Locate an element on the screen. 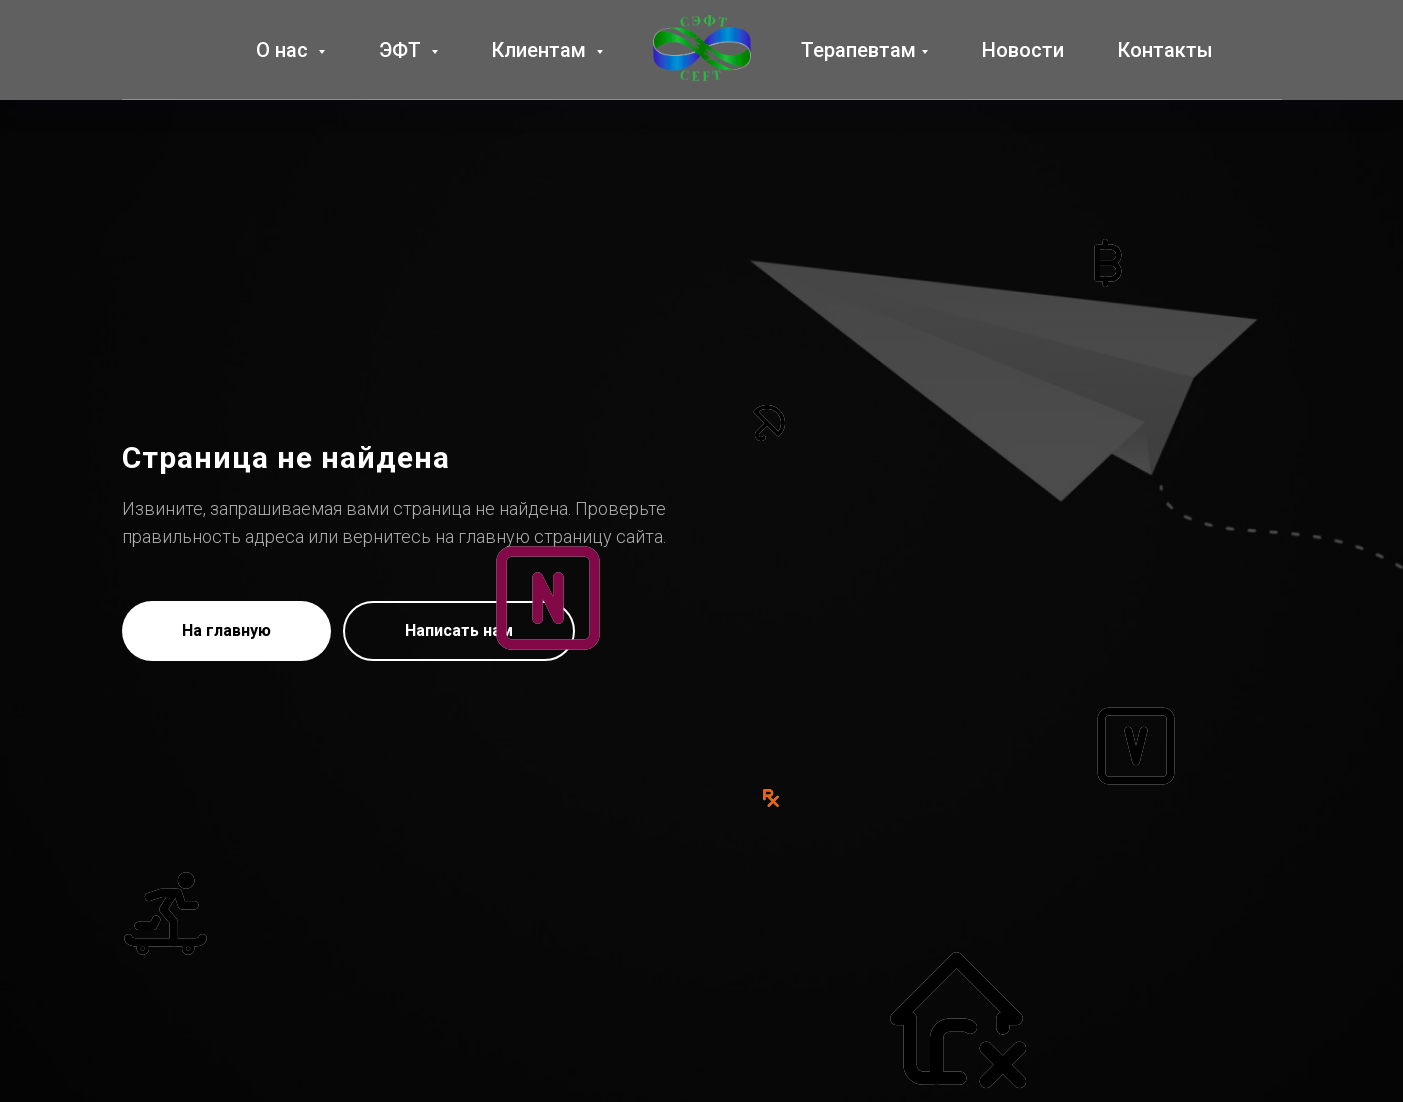  indicates an item starting with the letter N is located at coordinates (548, 598).